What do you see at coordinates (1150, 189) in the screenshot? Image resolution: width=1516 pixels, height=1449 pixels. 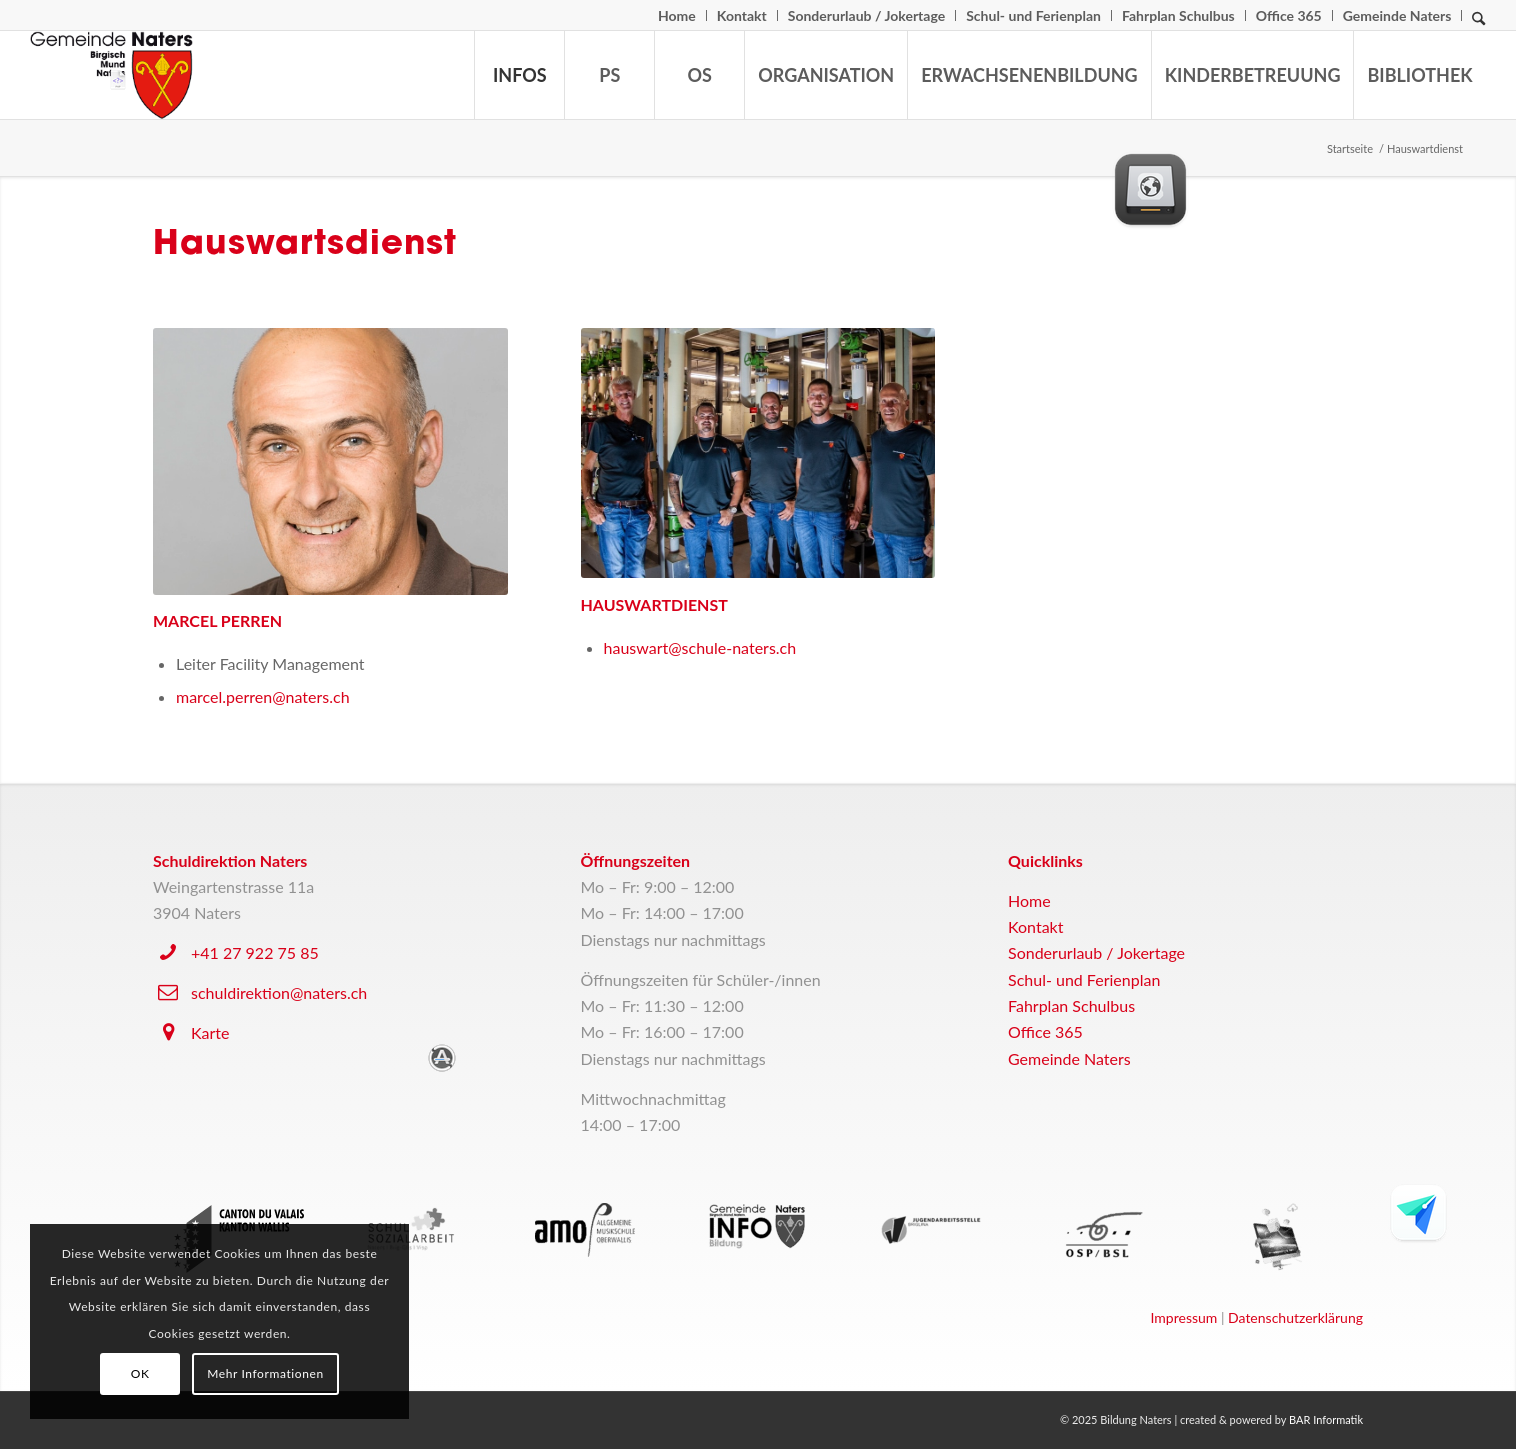 I see `configure iSCSI network storage settings` at bounding box center [1150, 189].